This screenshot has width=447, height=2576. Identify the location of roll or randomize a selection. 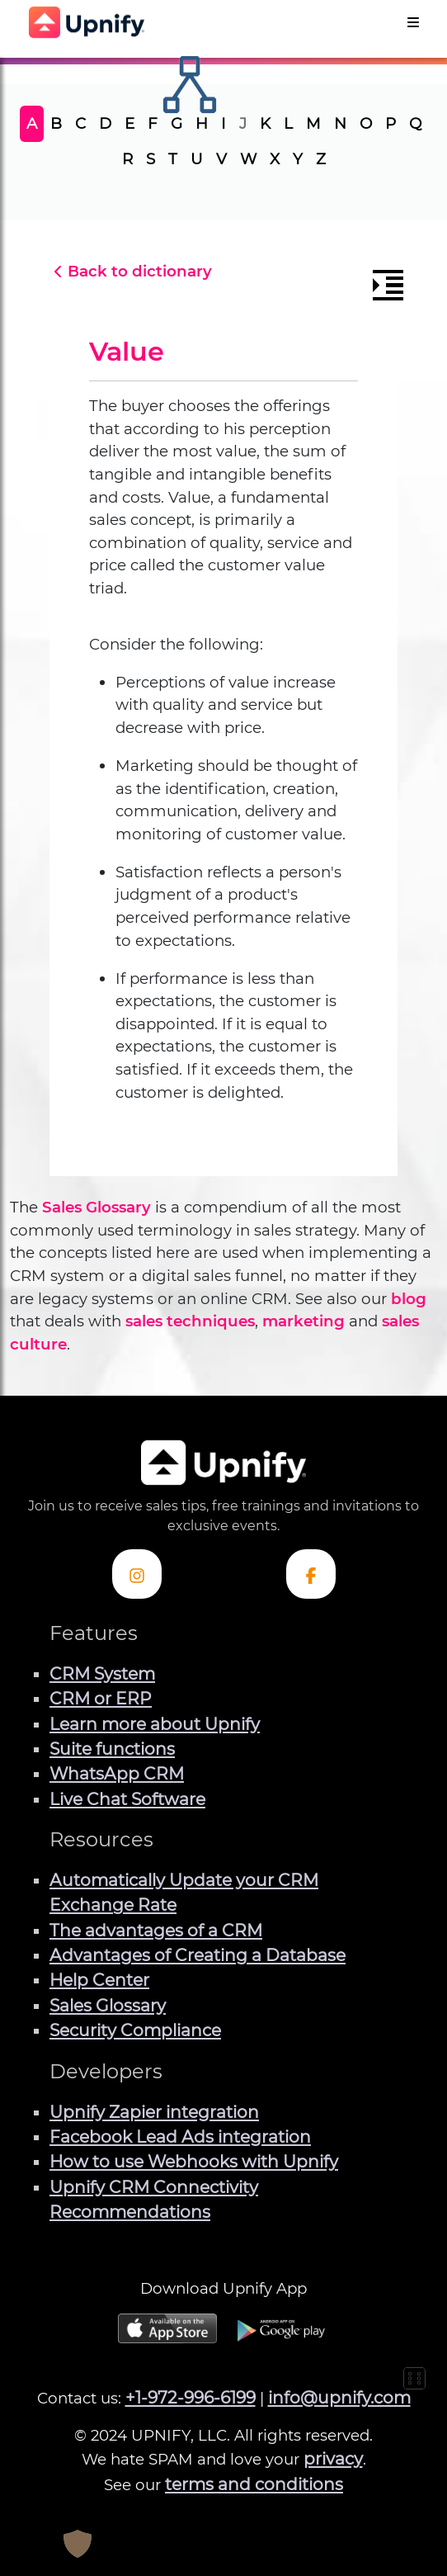
(414, 2378).